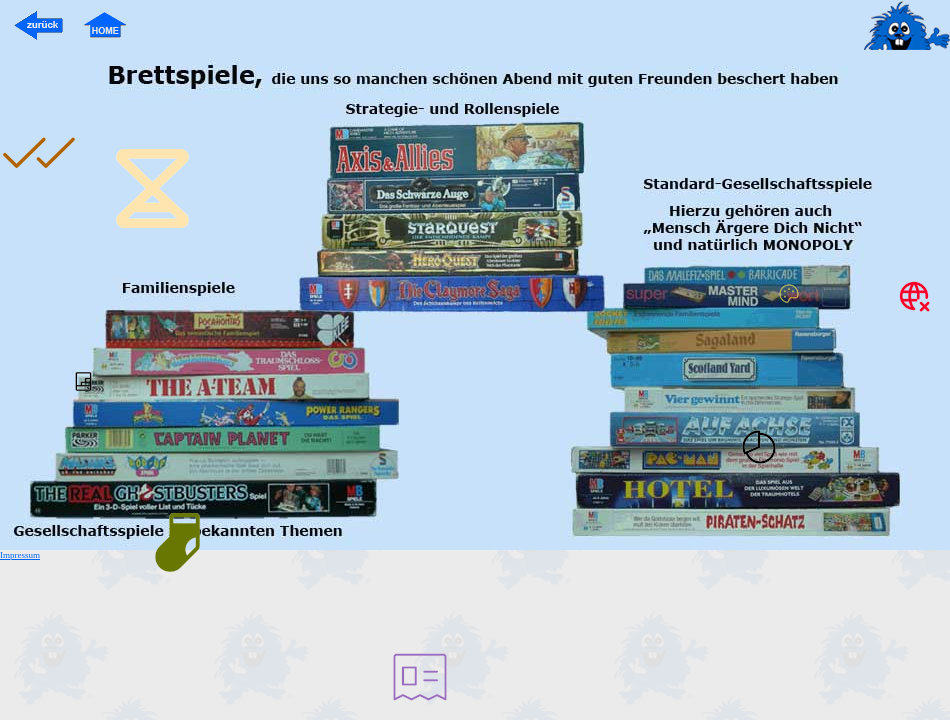 The height and width of the screenshot is (720, 950). I want to click on indicates time is running low or nearly expired, so click(152, 188).